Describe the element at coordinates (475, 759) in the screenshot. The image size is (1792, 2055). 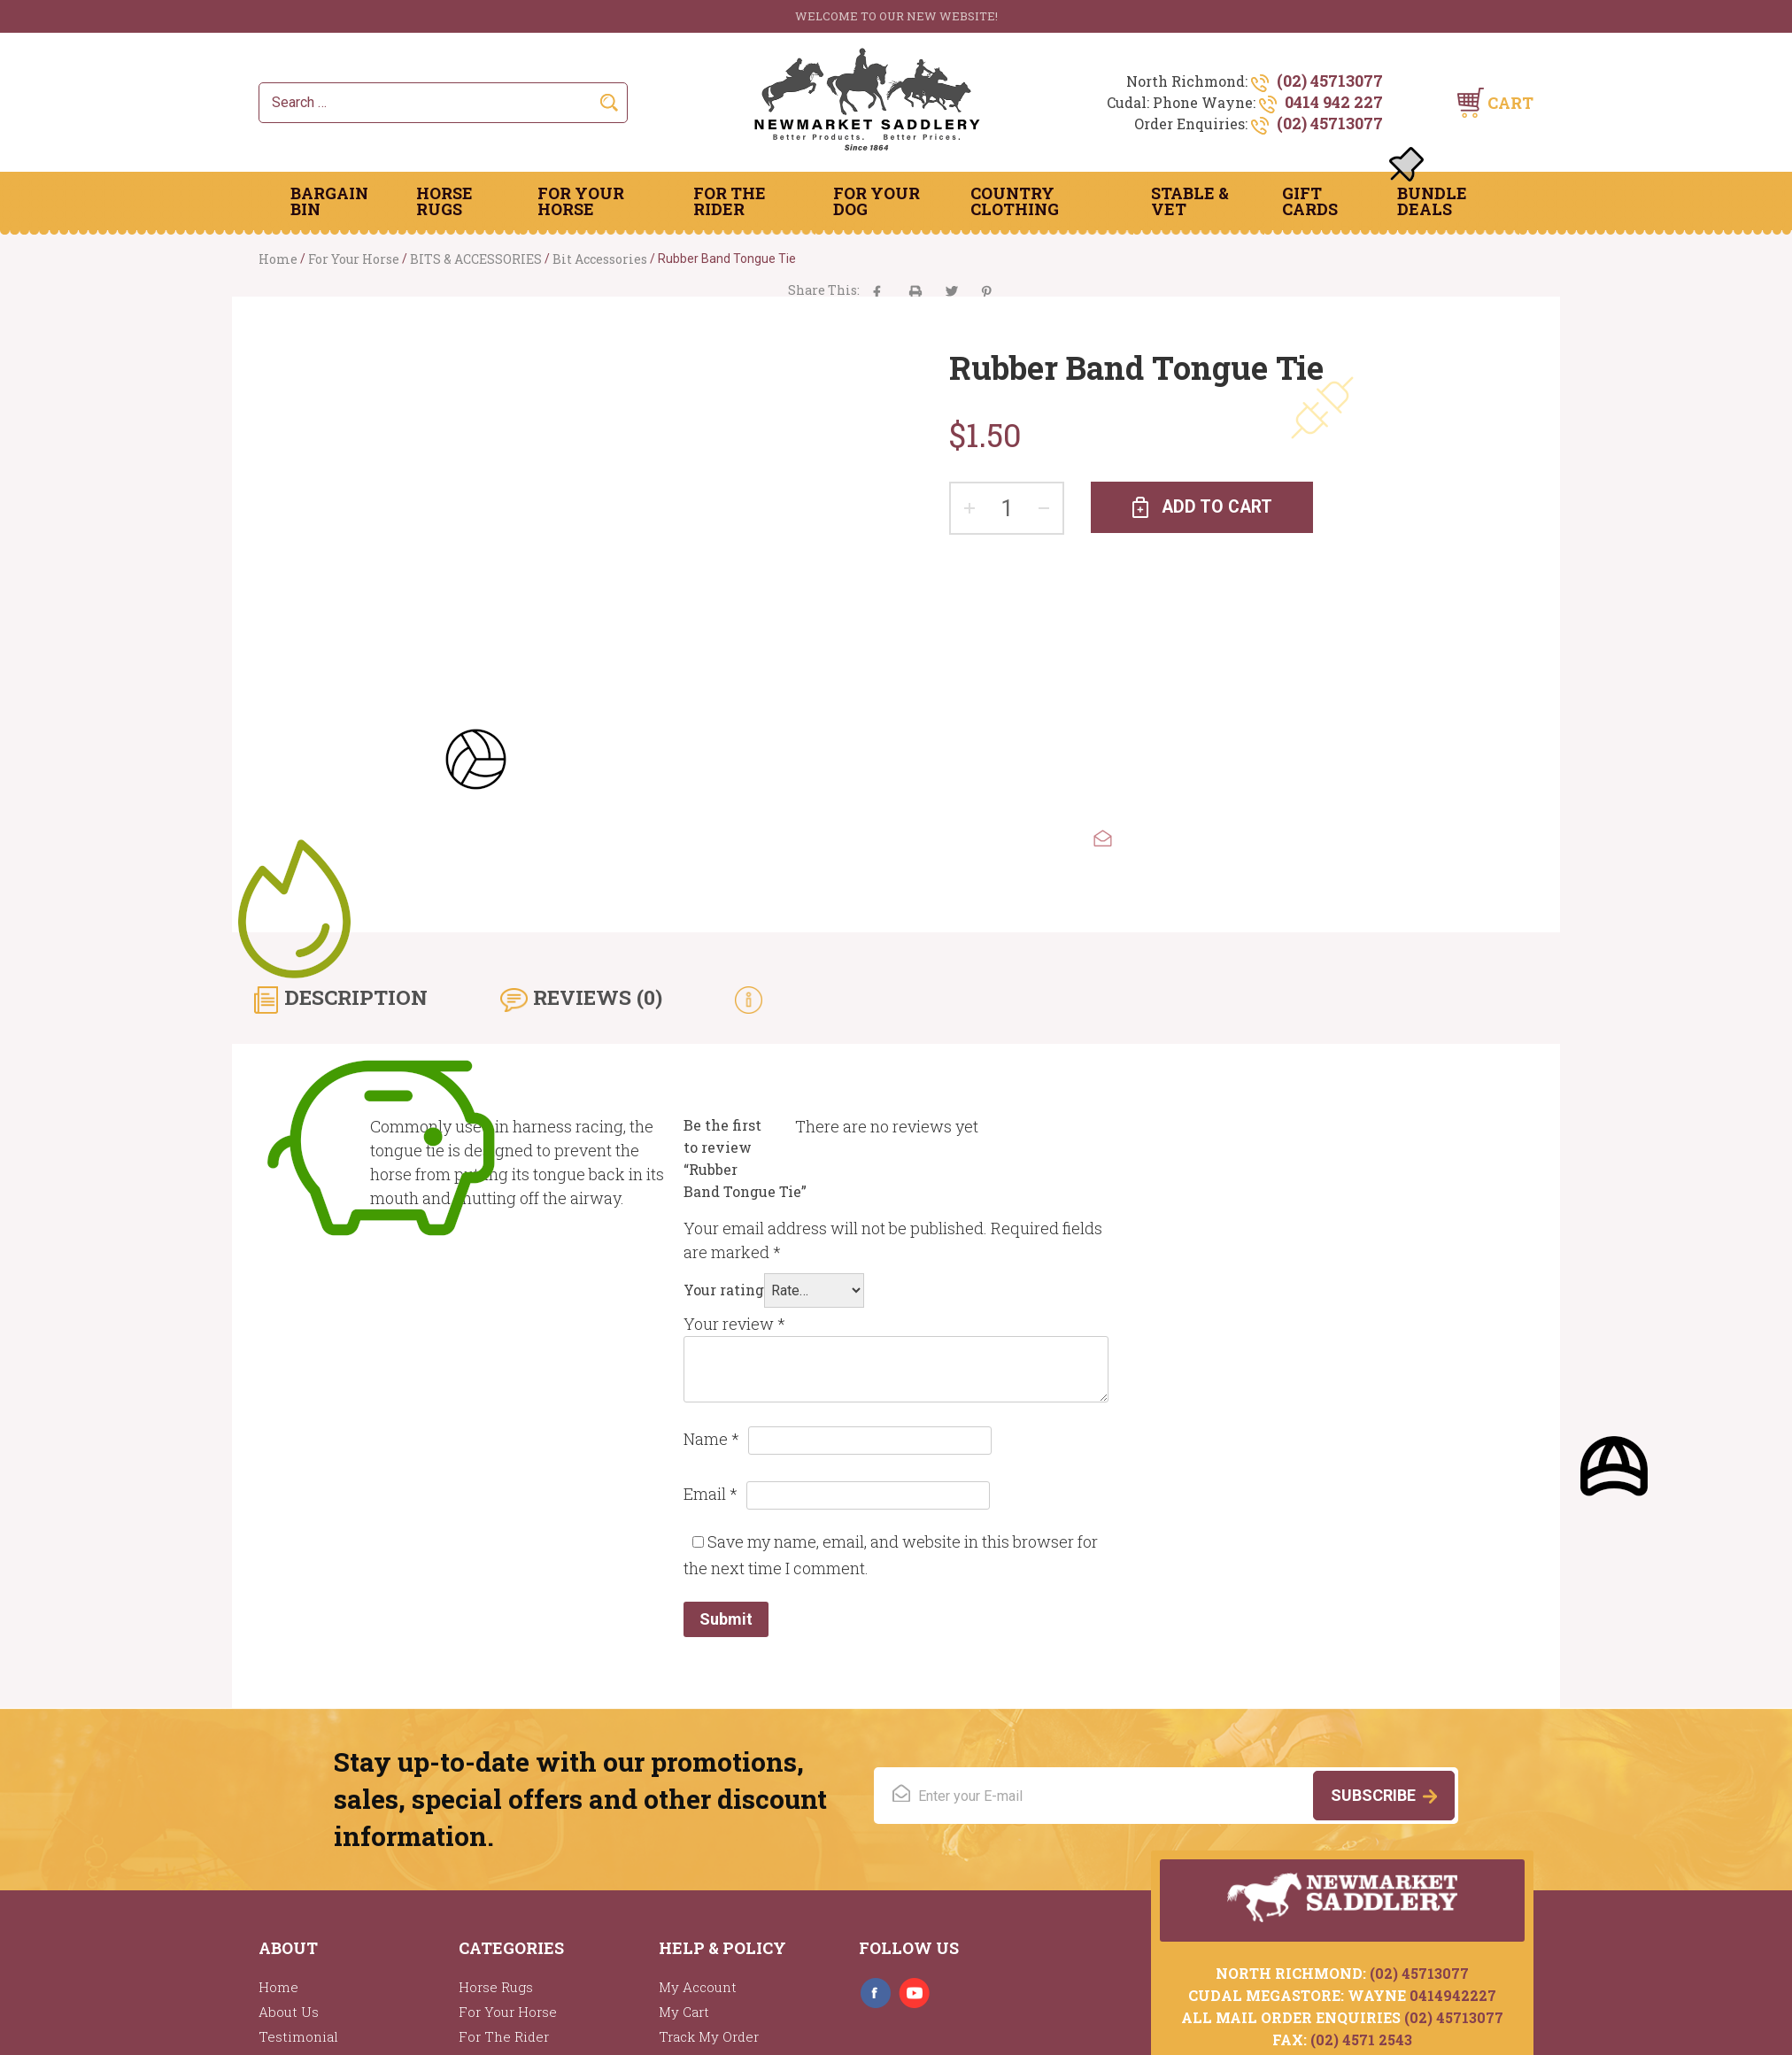
I see `volleyball sport category or activity` at that location.